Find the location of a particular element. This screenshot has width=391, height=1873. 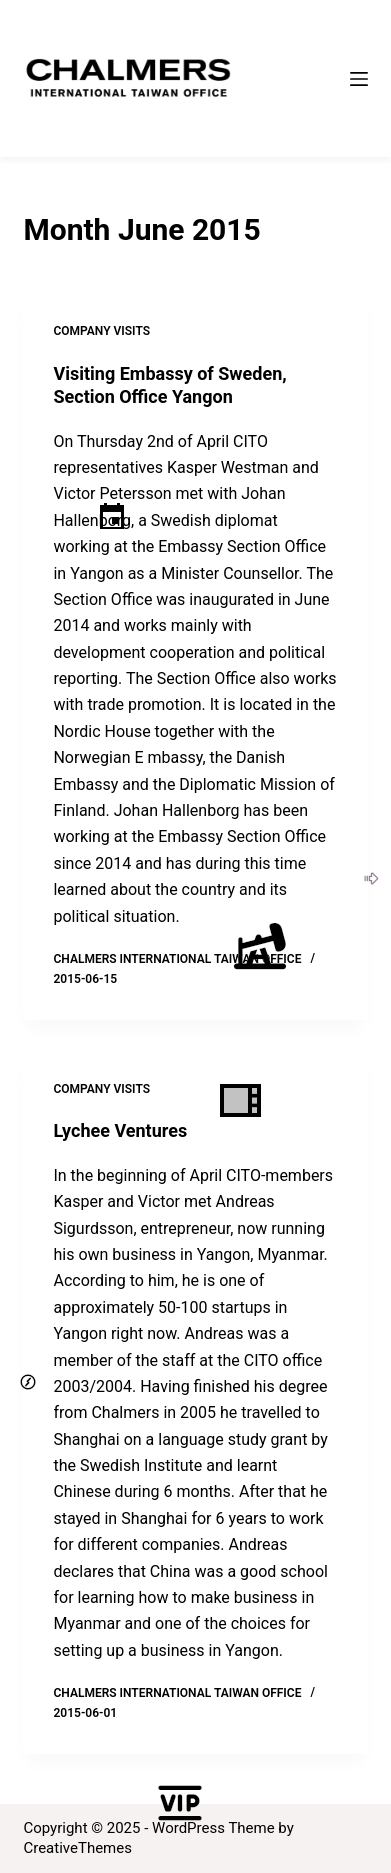

view calendar or scheduled events is located at coordinates (112, 516).